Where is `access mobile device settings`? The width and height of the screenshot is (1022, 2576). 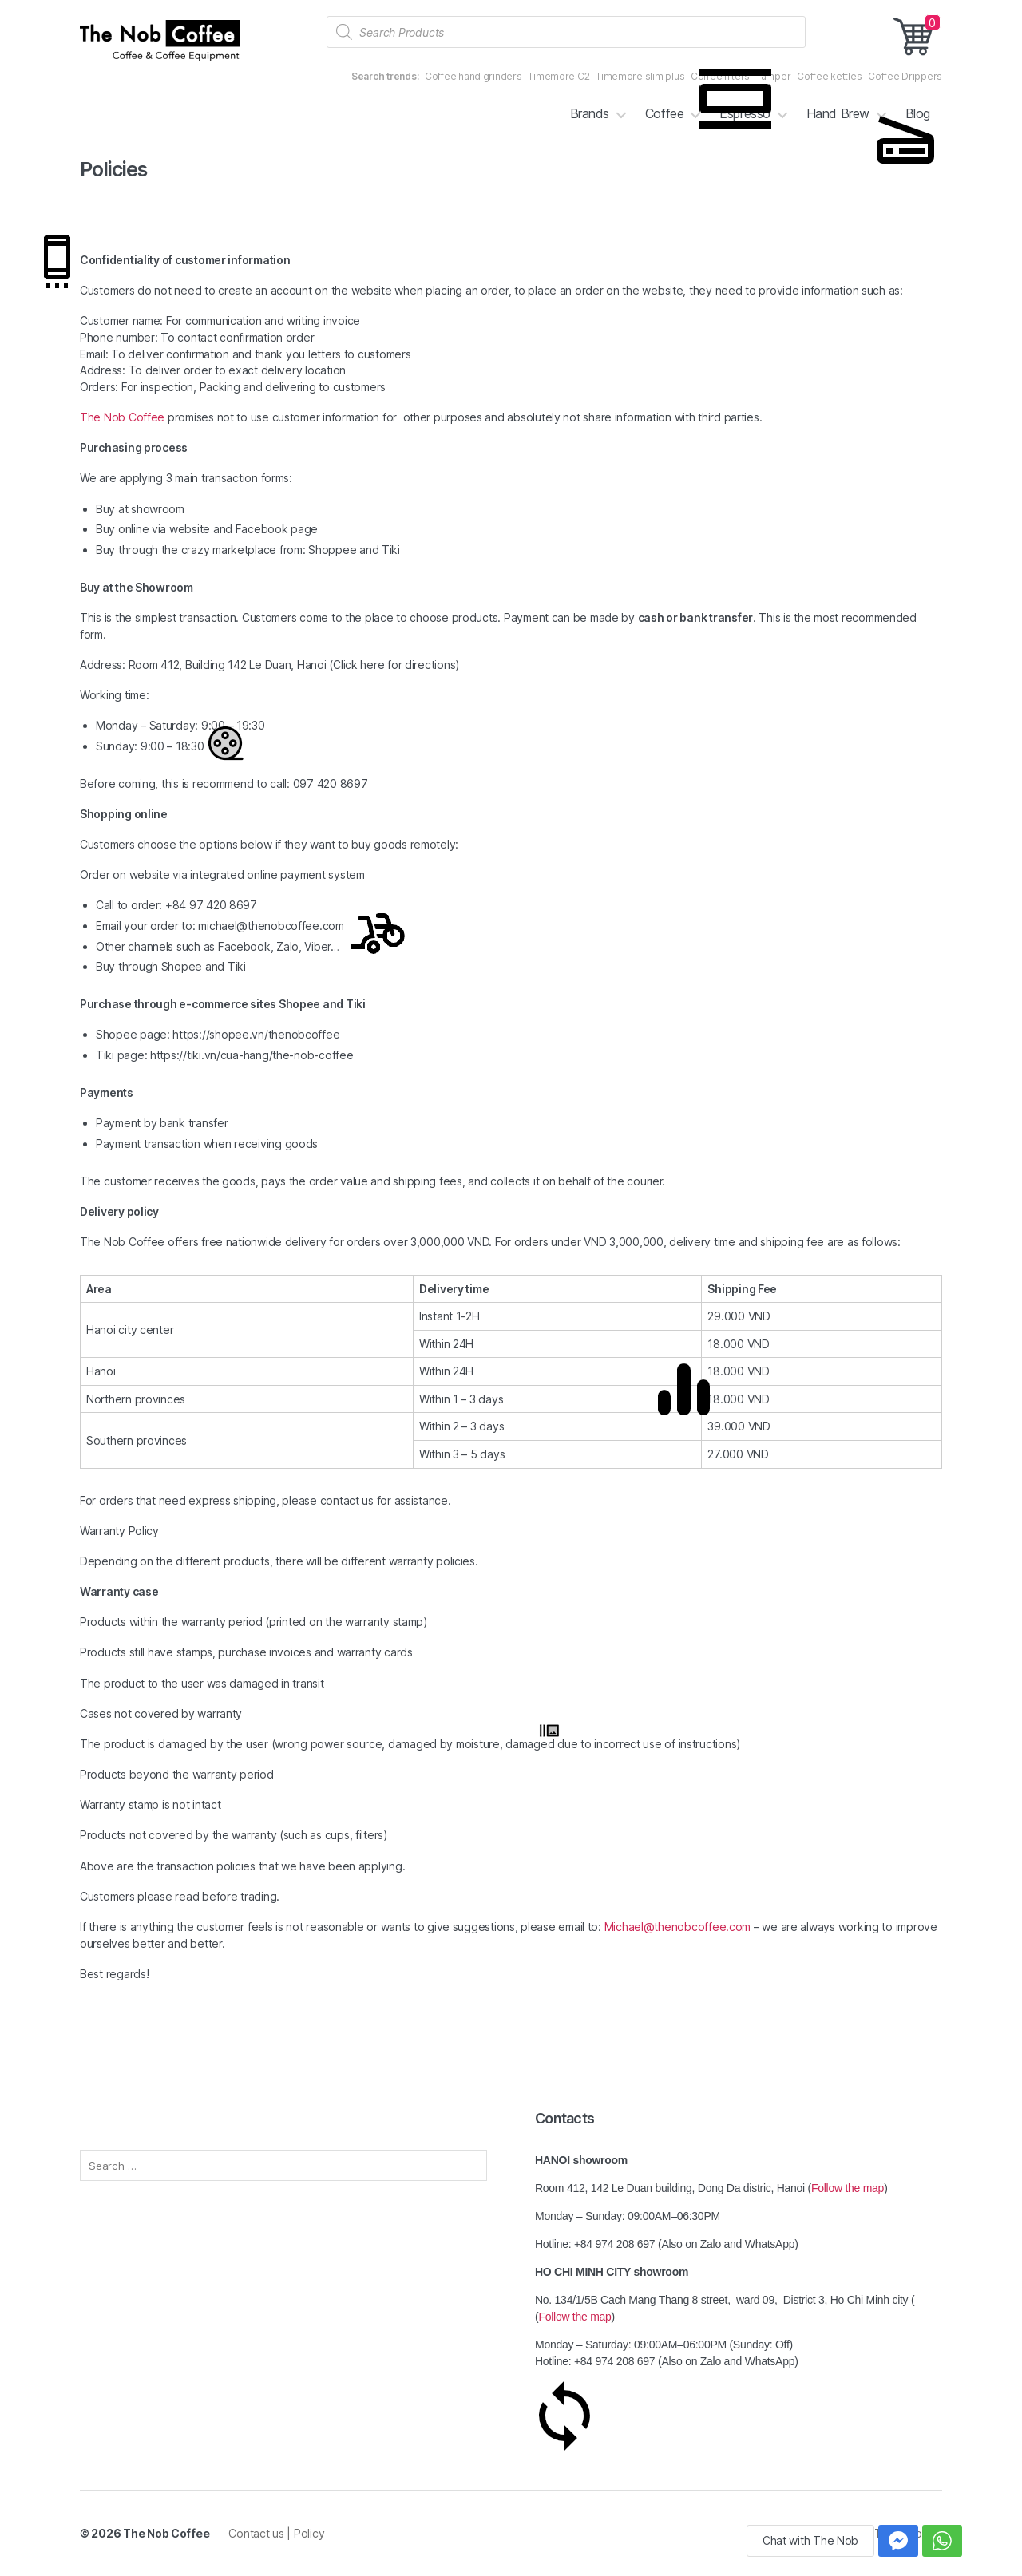
access mobile device settings is located at coordinates (57, 261).